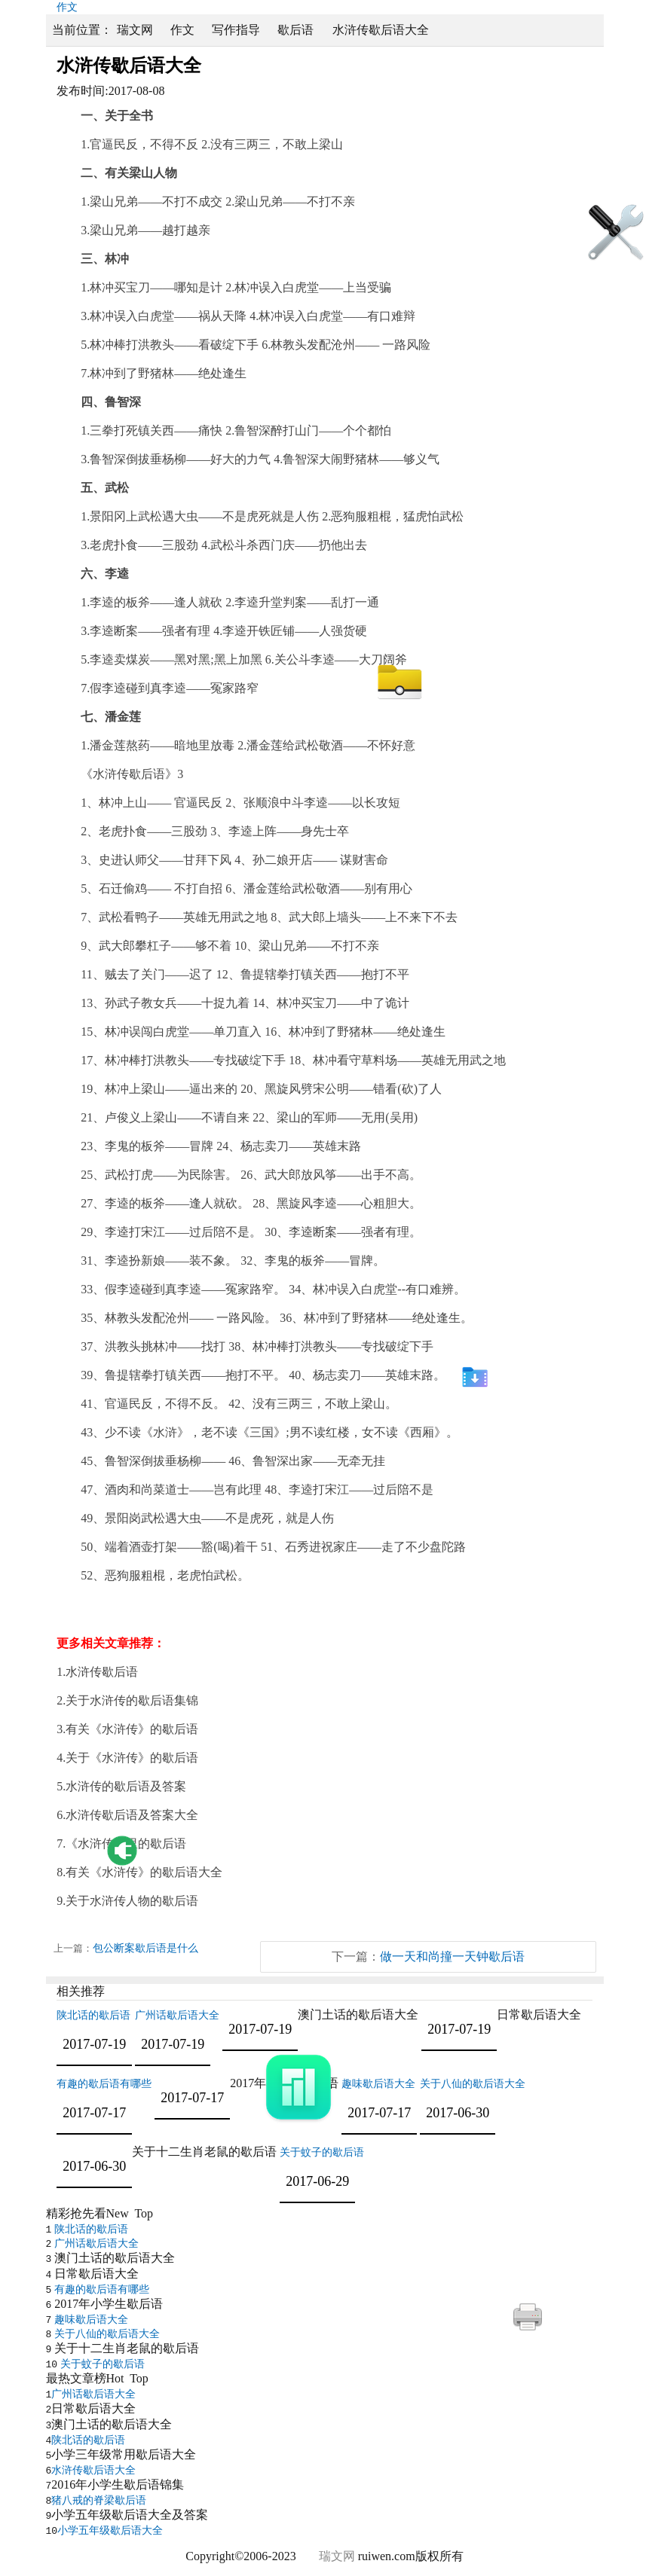 The height and width of the screenshot is (2576, 649). Describe the element at coordinates (122, 1851) in the screenshot. I see `indicates a mounted or connected drive` at that location.